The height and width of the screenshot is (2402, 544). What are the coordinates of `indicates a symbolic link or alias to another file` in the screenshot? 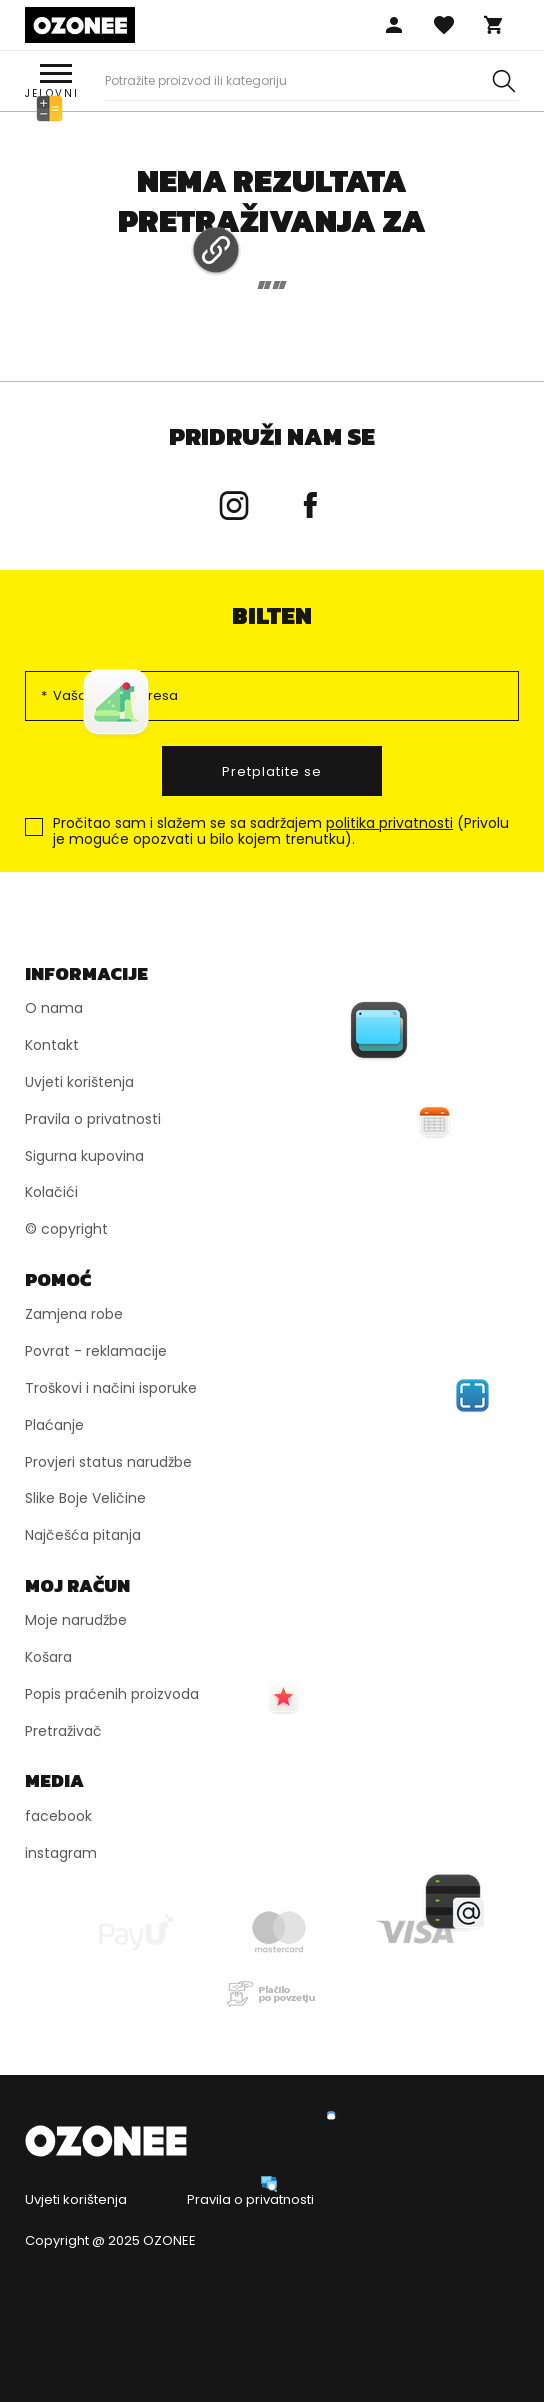 It's located at (216, 250).